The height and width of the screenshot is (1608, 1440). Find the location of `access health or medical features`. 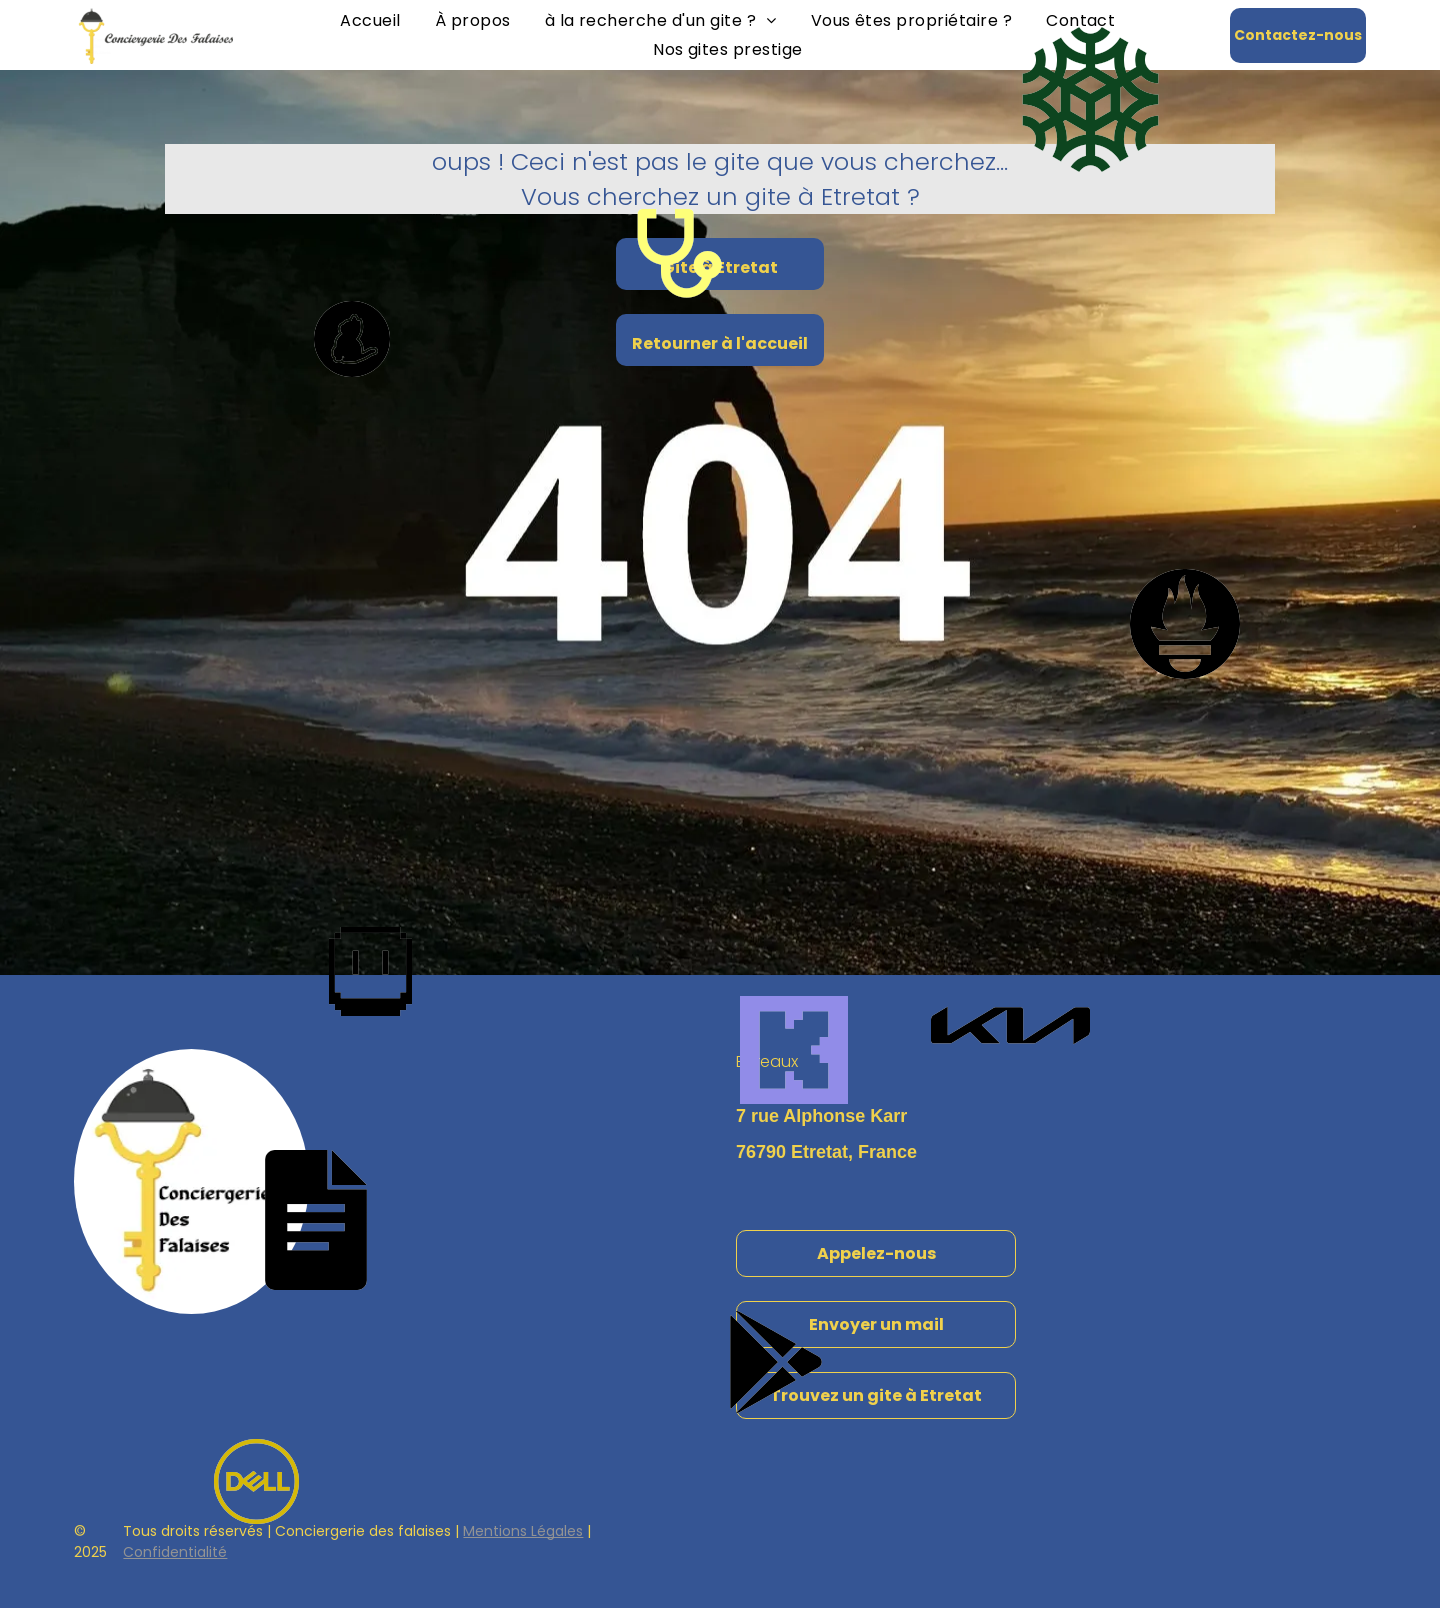

access health or medical features is located at coordinates (675, 251).